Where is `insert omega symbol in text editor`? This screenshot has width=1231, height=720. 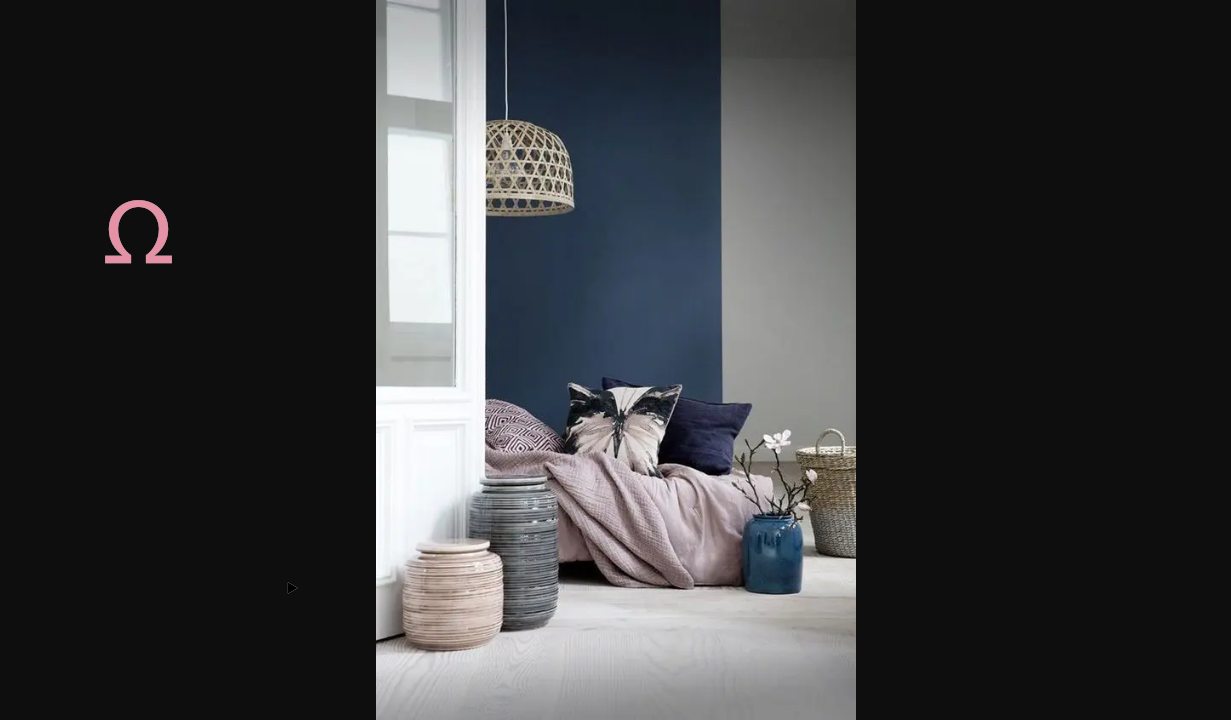
insert omega symbol in text editor is located at coordinates (138, 233).